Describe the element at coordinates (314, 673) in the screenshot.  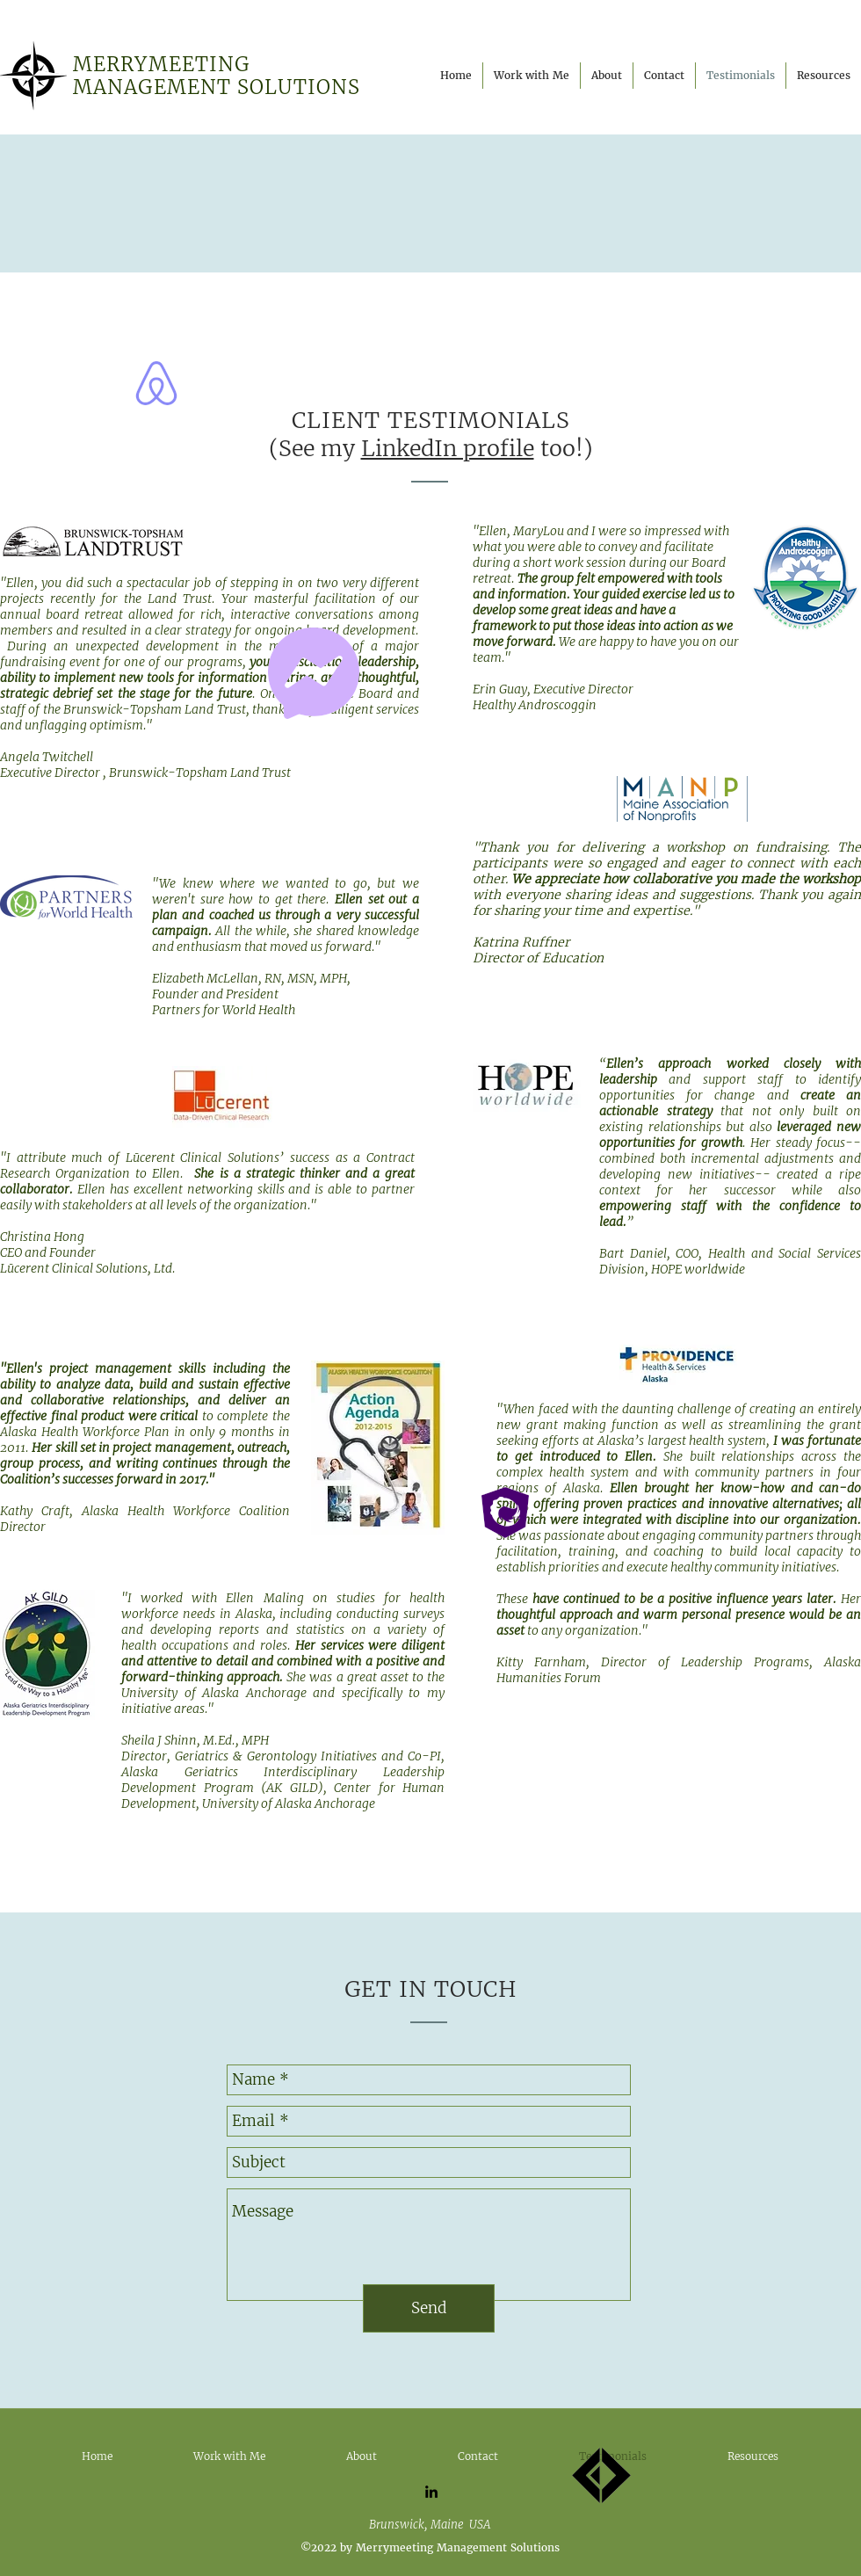
I see `open Facebook Messenger app` at that location.